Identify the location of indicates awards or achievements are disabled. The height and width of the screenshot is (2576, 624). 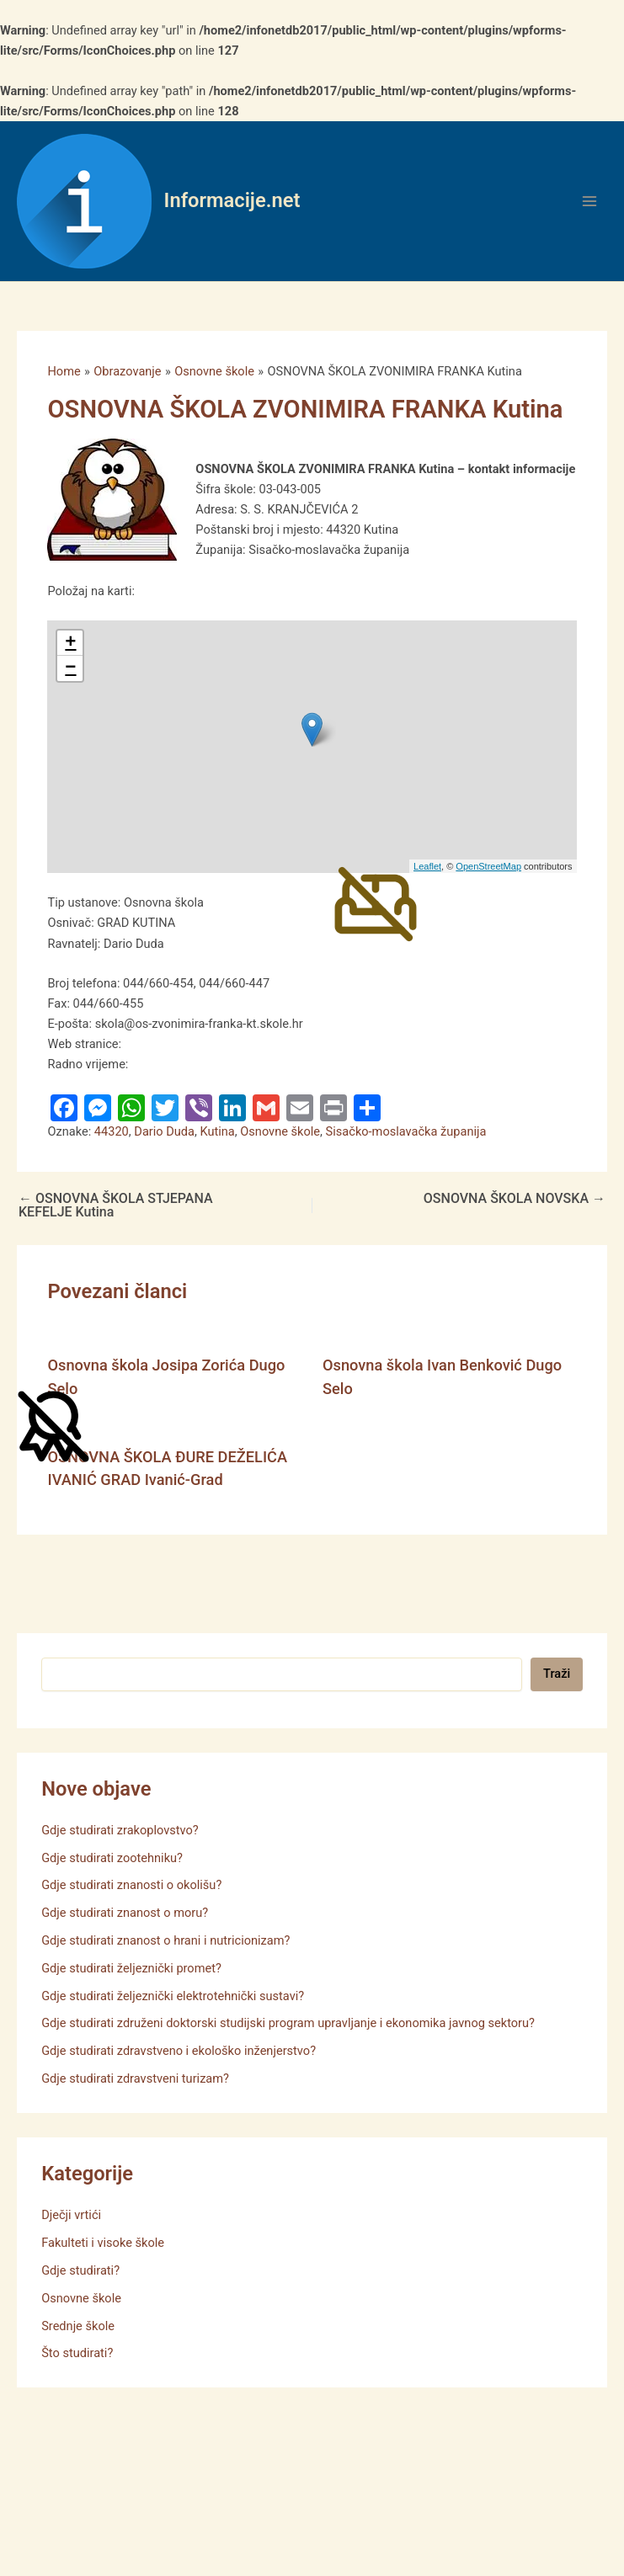
(53, 1426).